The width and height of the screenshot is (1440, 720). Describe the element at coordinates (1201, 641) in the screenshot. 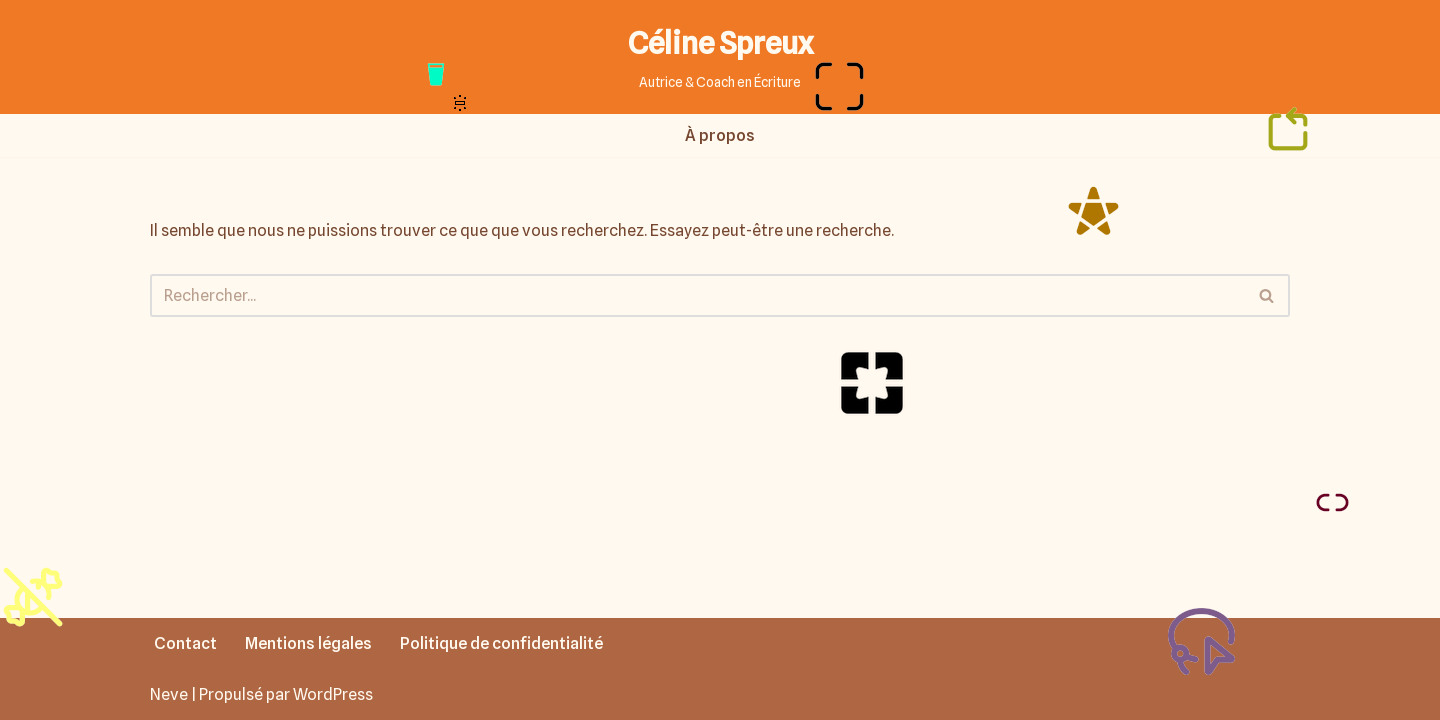

I see `freehand selection tool` at that location.